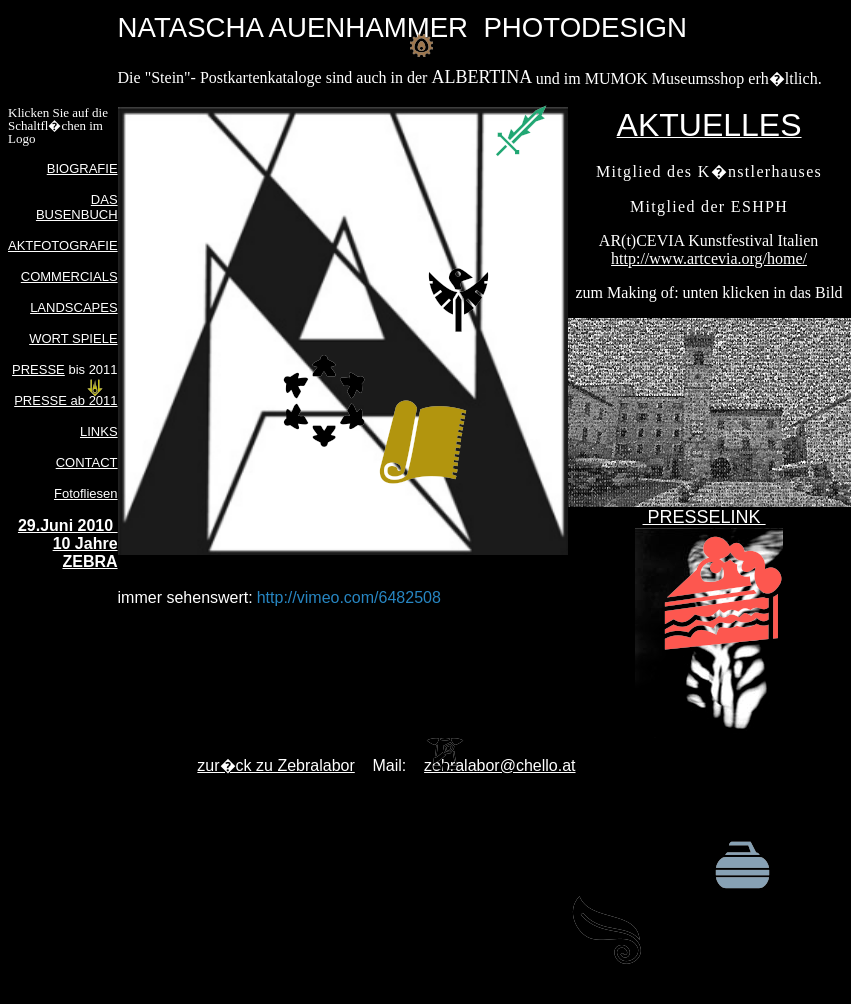 Image resolution: width=851 pixels, height=1004 pixels. Describe the element at coordinates (607, 930) in the screenshot. I see `indicates natural or organic content` at that location.